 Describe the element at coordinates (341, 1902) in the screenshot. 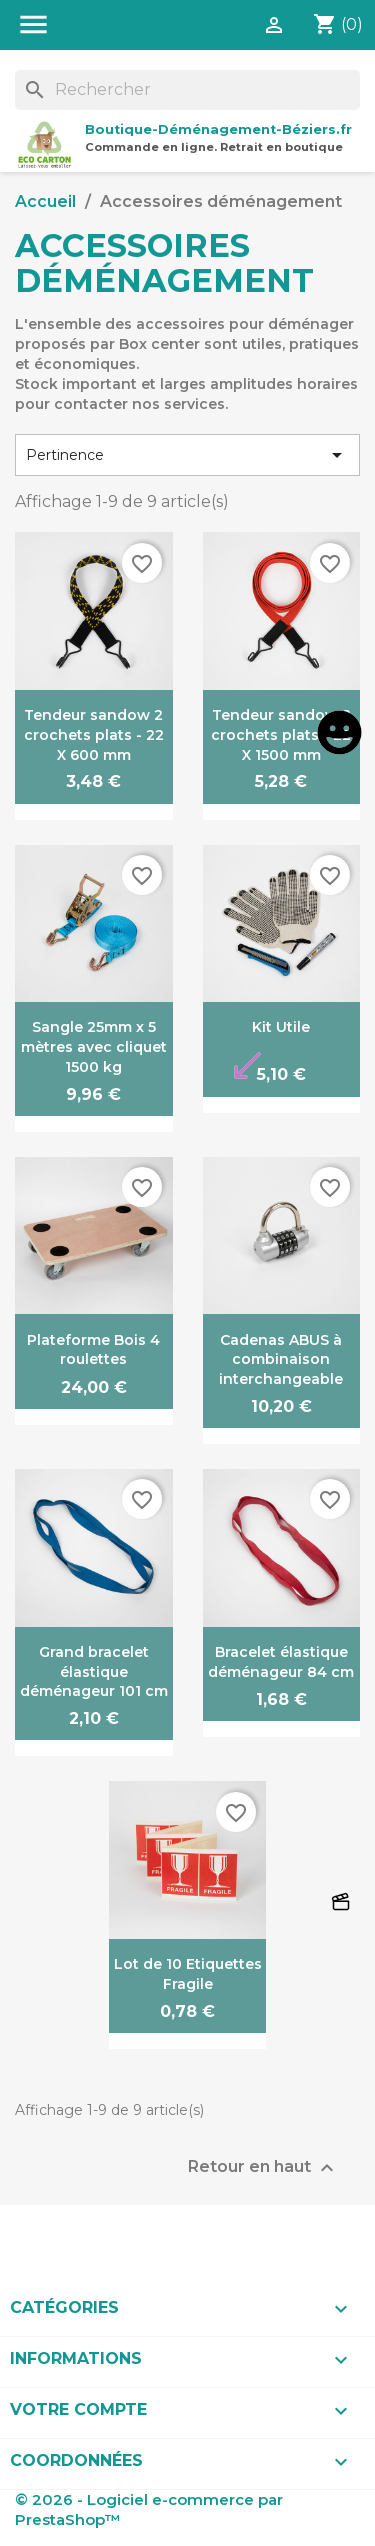

I see `access video or movie content` at that location.